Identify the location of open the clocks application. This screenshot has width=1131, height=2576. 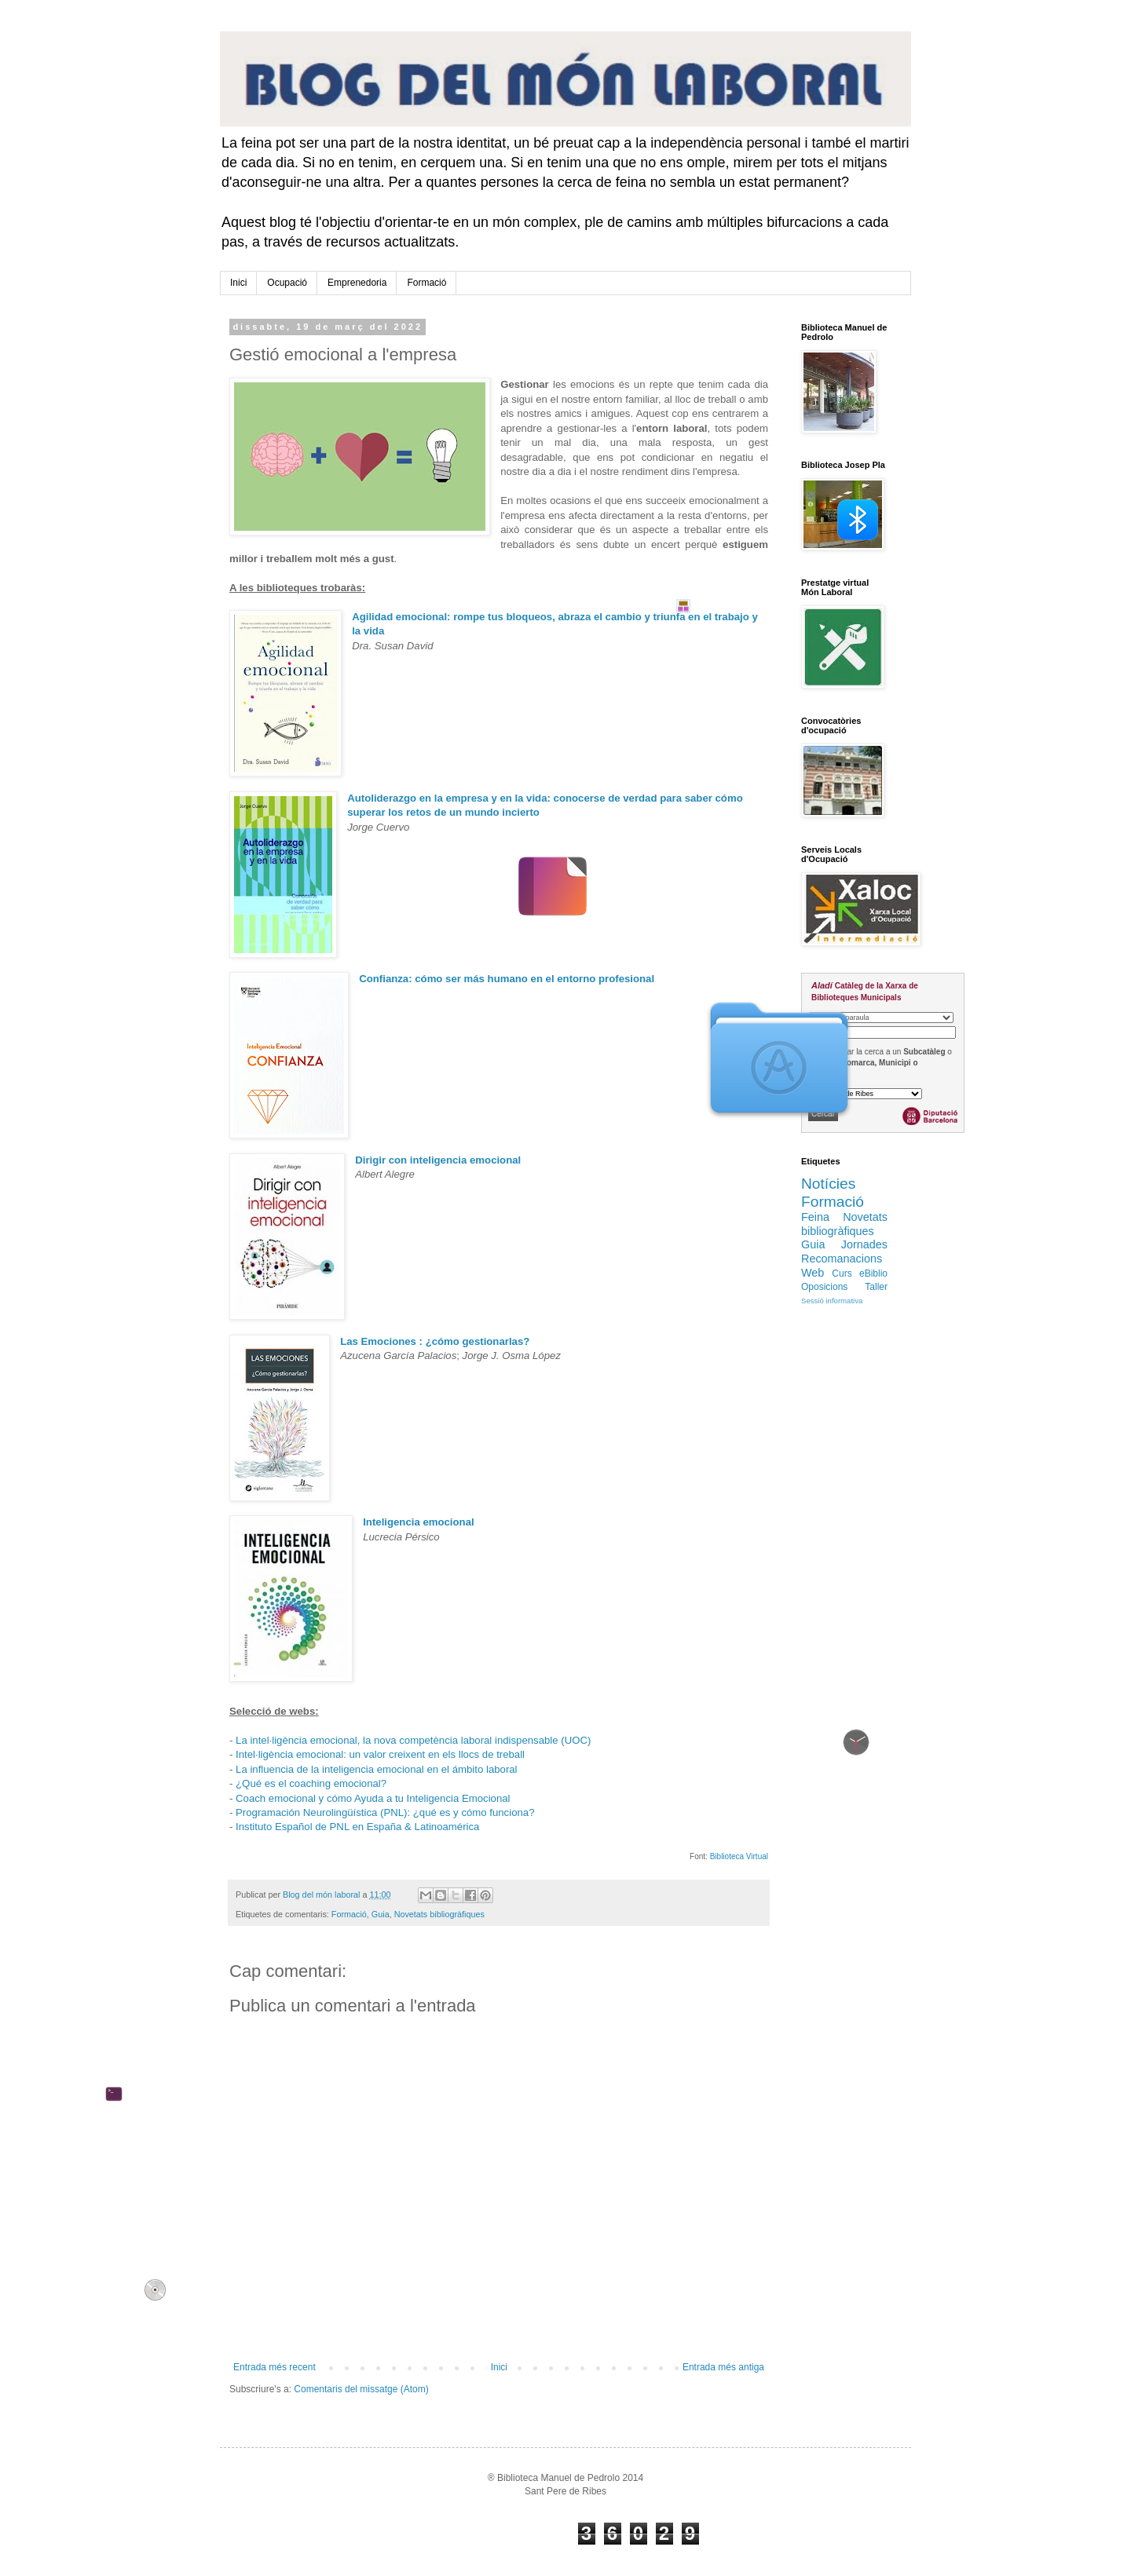
(856, 1742).